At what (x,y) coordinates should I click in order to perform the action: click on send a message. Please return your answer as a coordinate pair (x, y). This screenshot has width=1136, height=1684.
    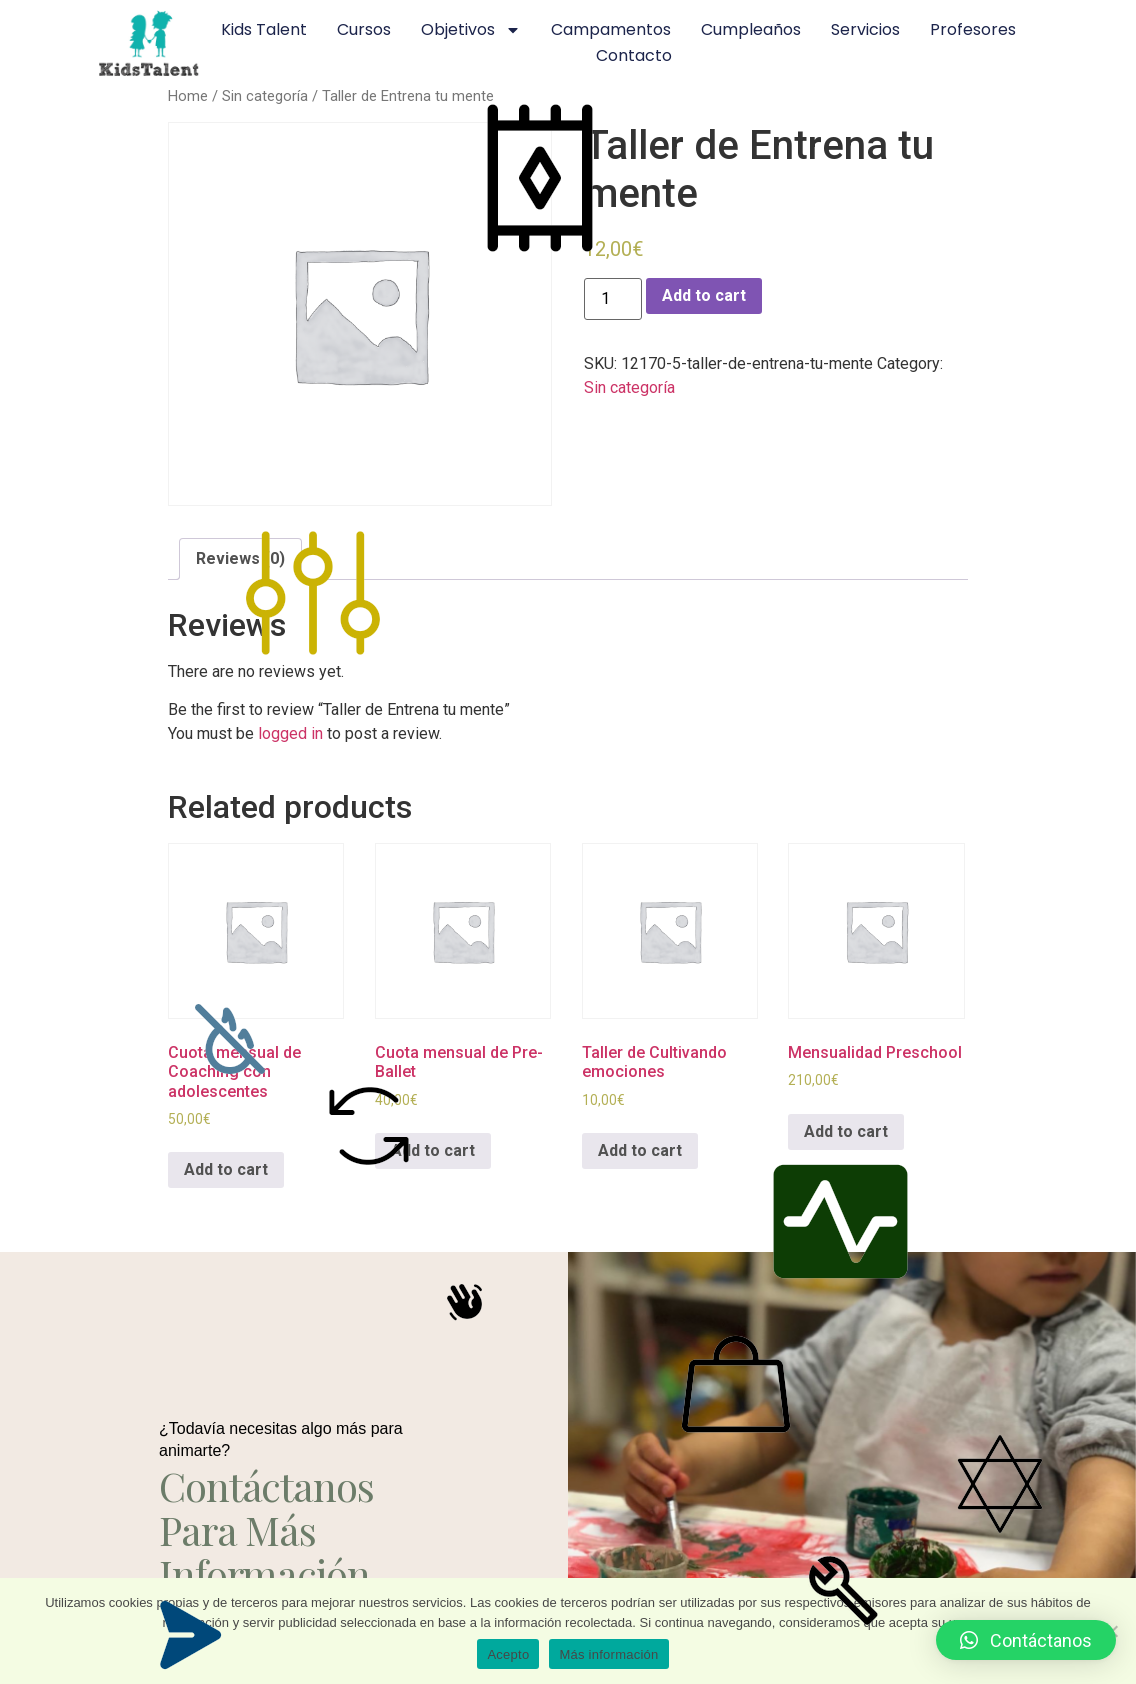
    Looking at the image, I should click on (187, 1635).